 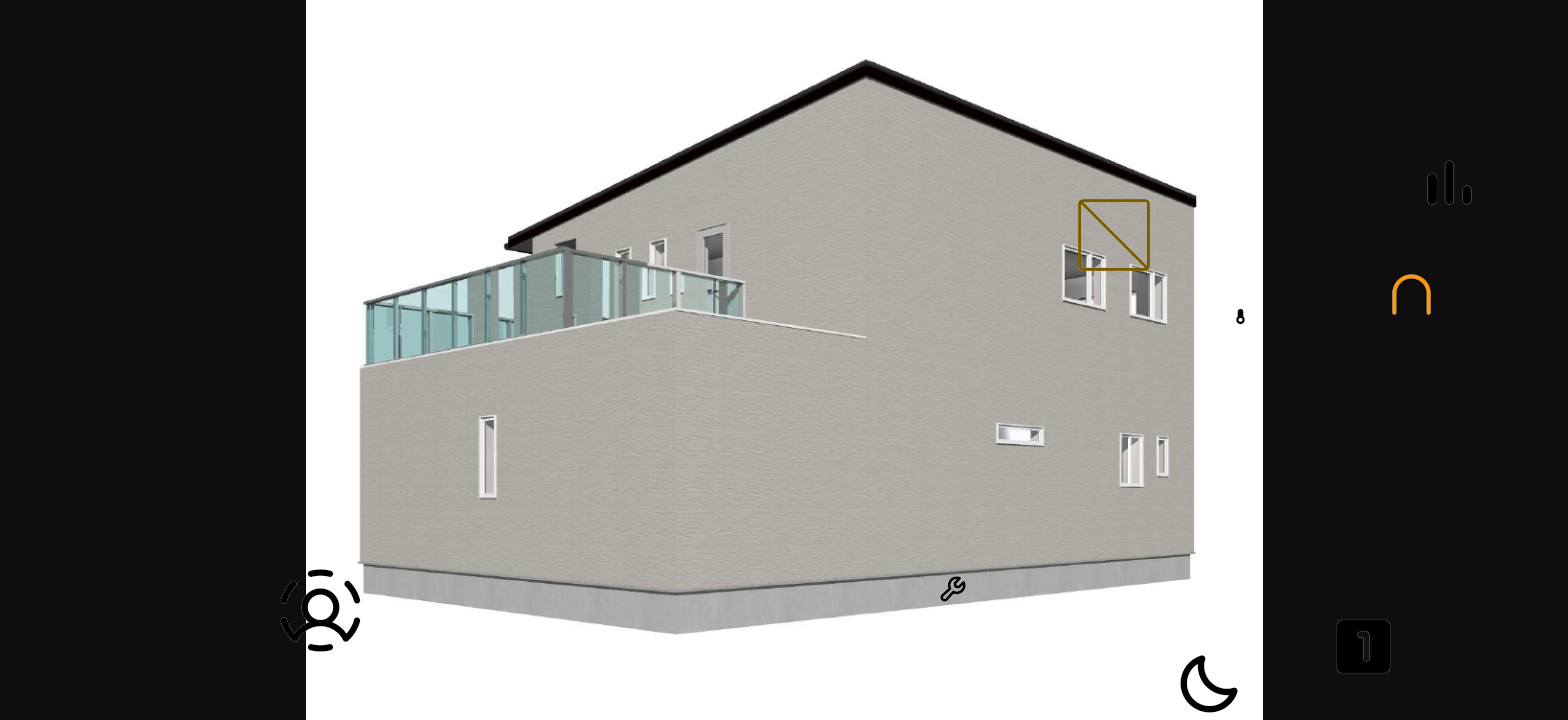 What do you see at coordinates (1114, 235) in the screenshot?
I see `placeholder for missing or unloaded image content` at bounding box center [1114, 235].